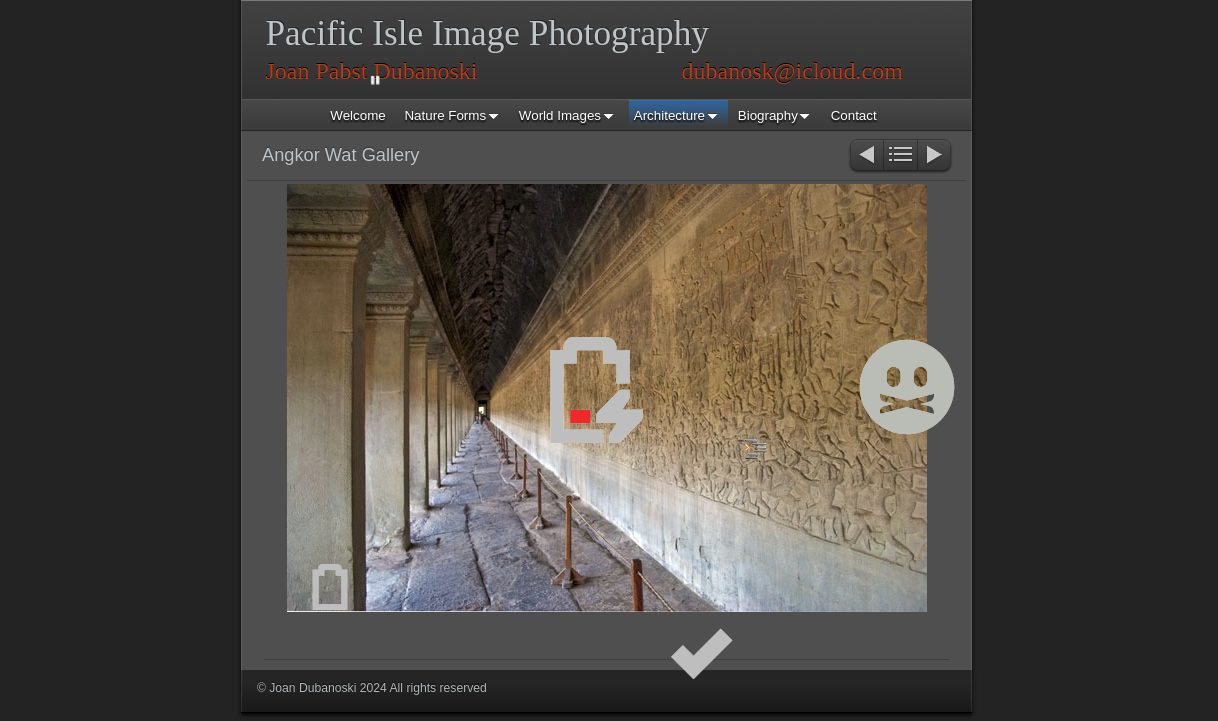  Describe the element at coordinates (330, 587) in the screenshot. I see `indicates battery is empty or critically low` at that location.